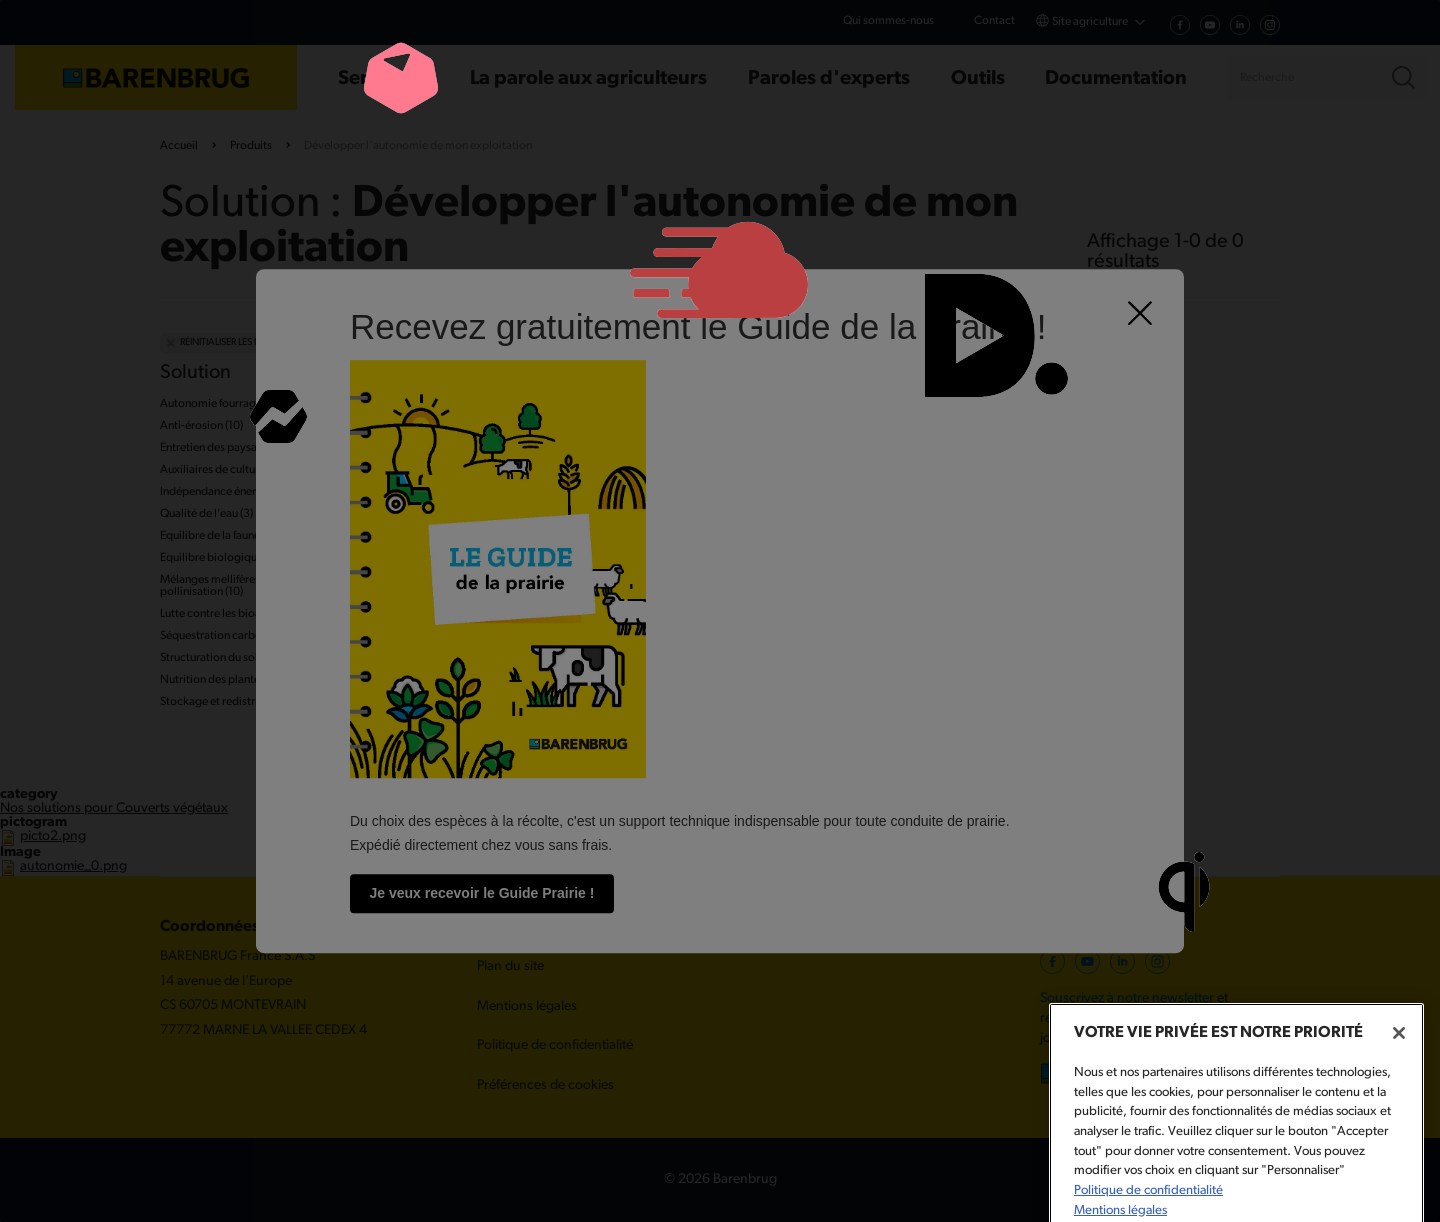 This screenshot has height=1222, width=1440. Describe the element at coordinates (996, 335) in the screenshot. I see `open DTube video platform` at that location.